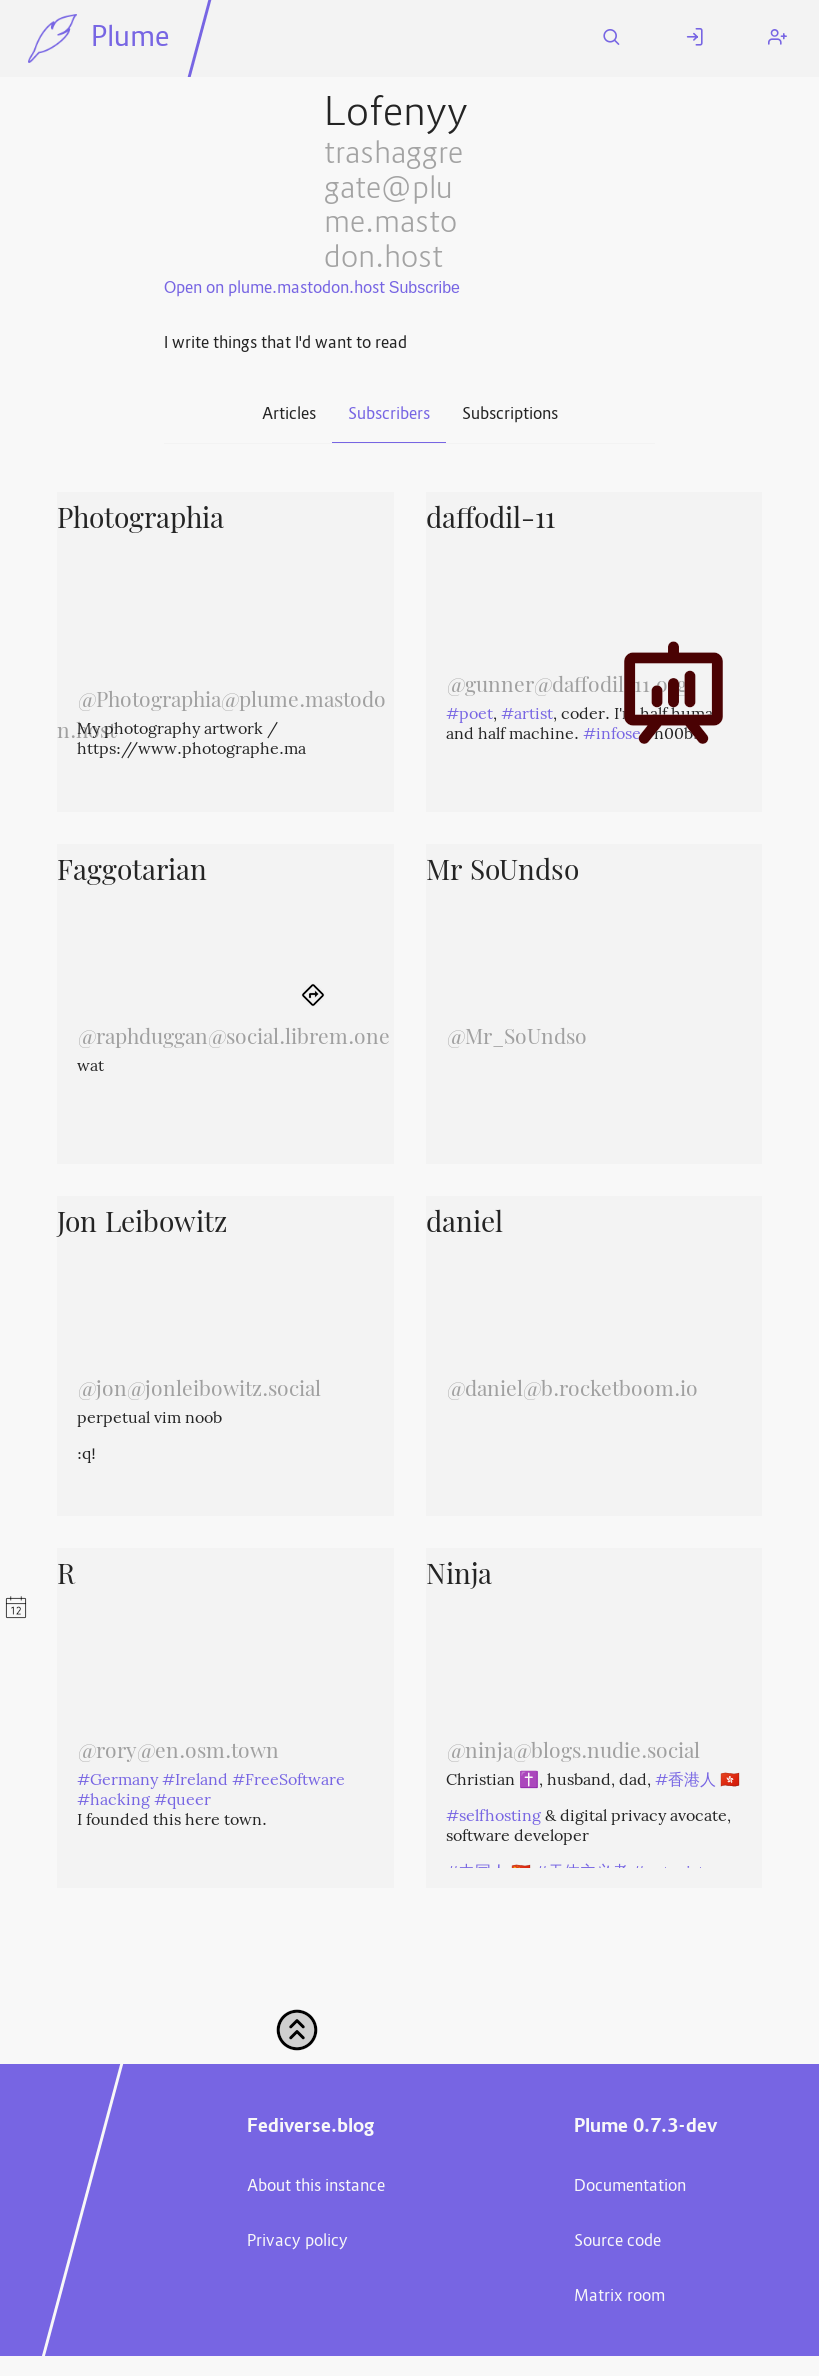 Image resolution: width=819 pixels, height=2376 pixels. What do you see at coordinates (16, 1608) in the screenshot?
I see `view calendar or schedule` at bounding box center [16, 1608].